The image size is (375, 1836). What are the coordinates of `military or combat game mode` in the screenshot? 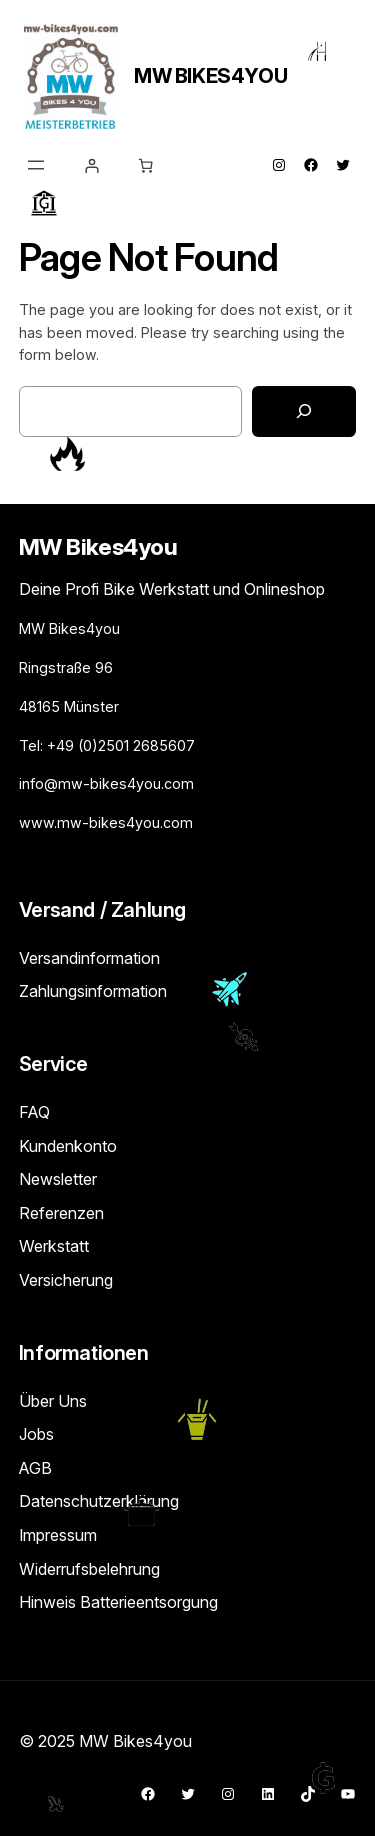 It's located at (229, 989).